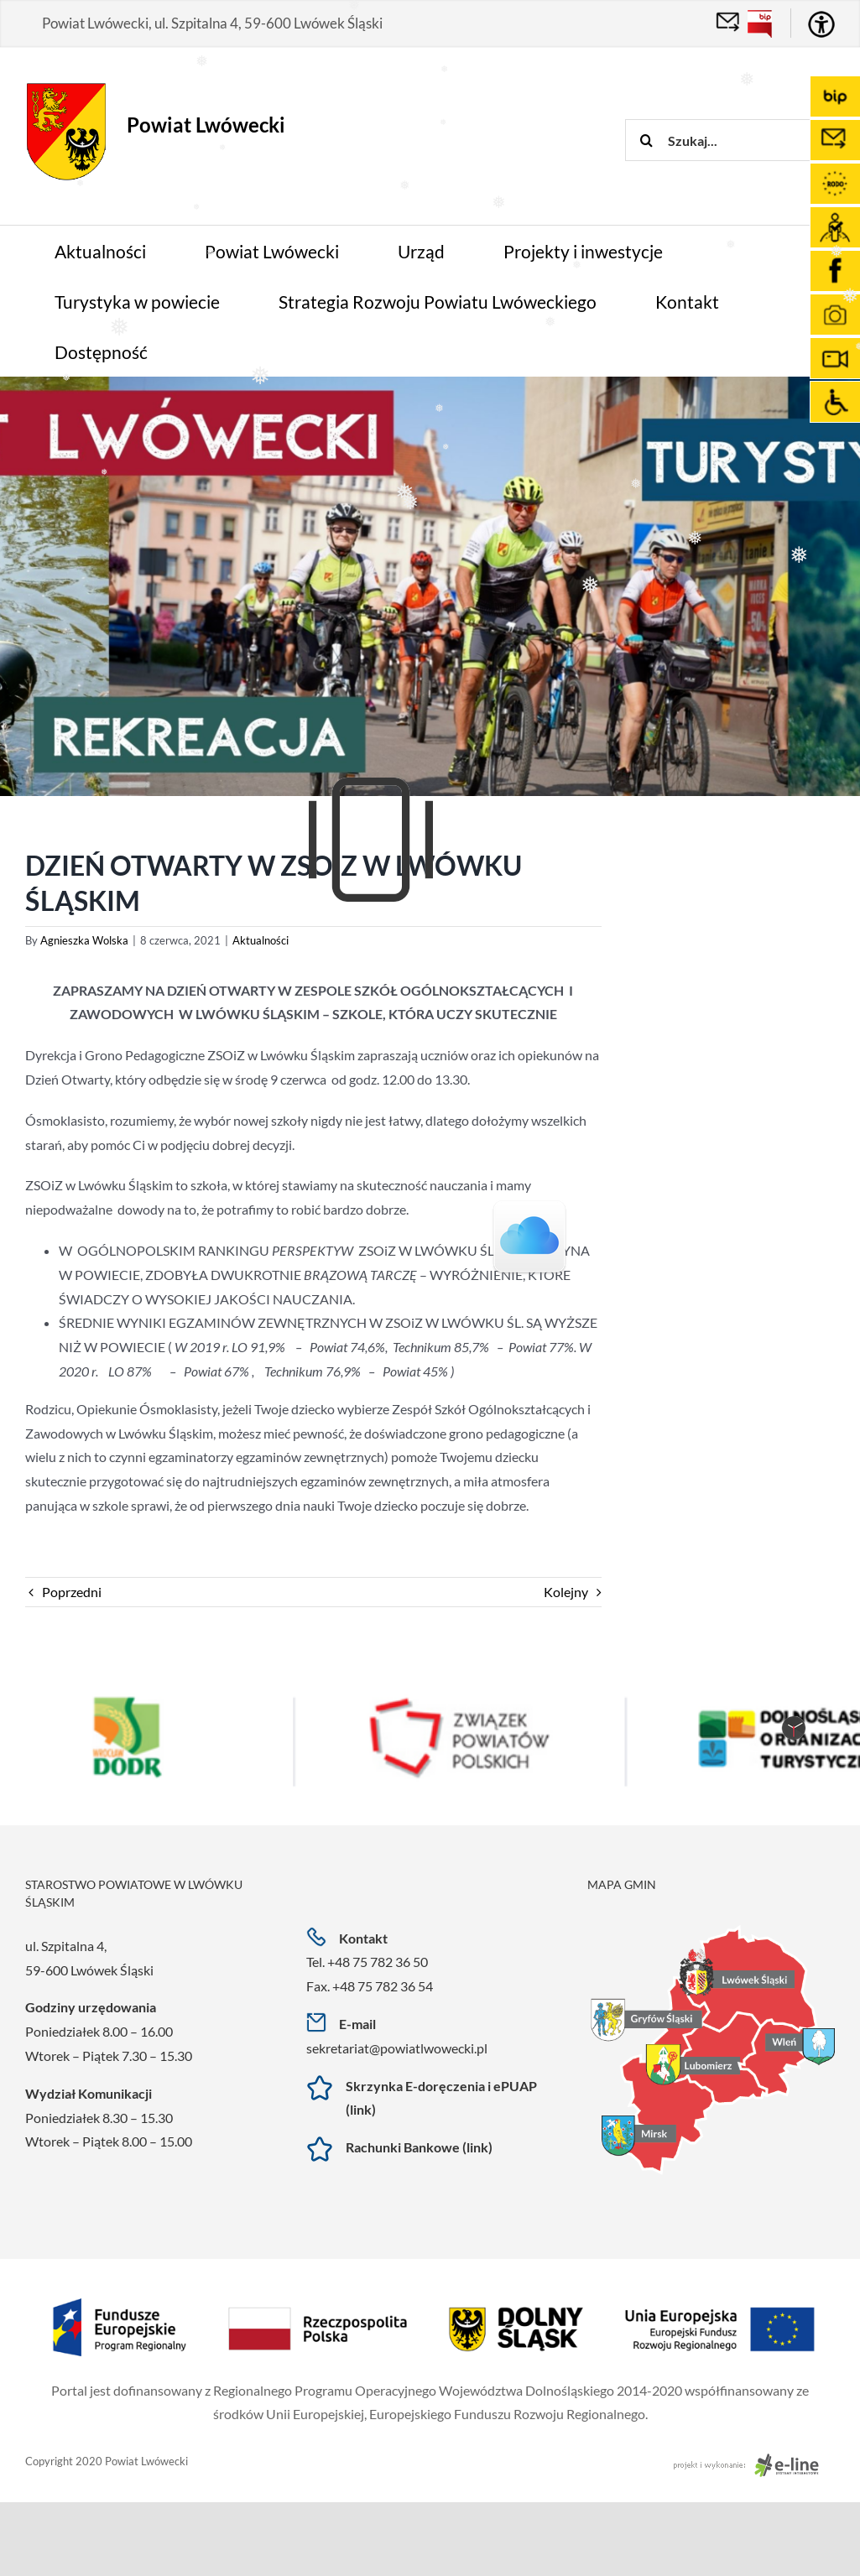 Image resolution: width=860 pixels, height=2576 pixels. Describe the element at coordinates (529, 1236) in the screenshot. I see `access iCloud storage and sync settings` at that location.